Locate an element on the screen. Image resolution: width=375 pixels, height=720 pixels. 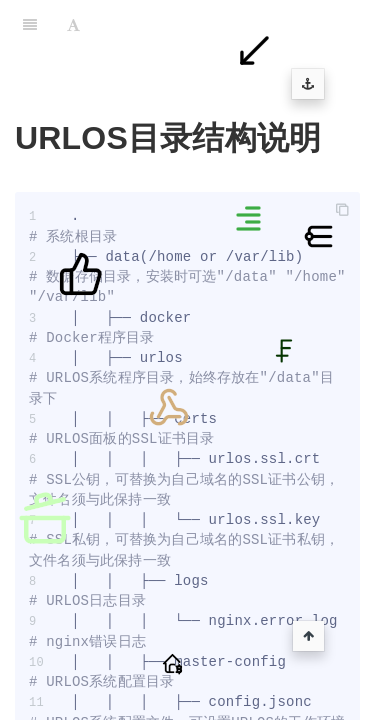
like or approve content is located at coordinates (81, 274).